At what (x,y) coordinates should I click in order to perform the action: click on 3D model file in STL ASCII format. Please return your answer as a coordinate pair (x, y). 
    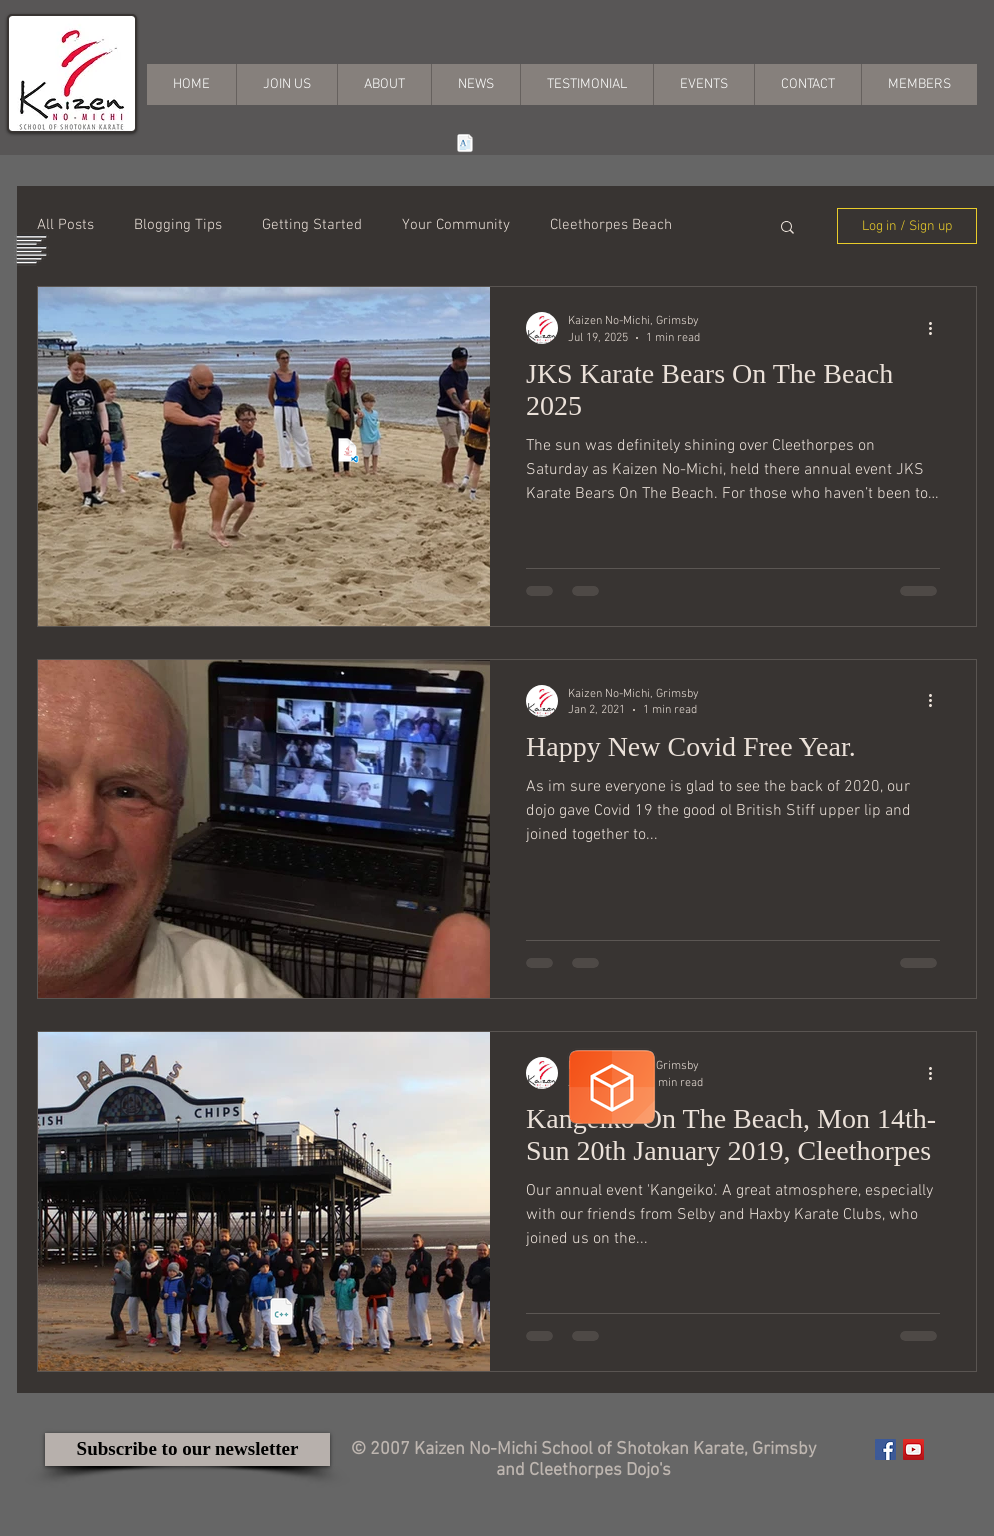
    Looking at the image, I should click on (612, 1084).